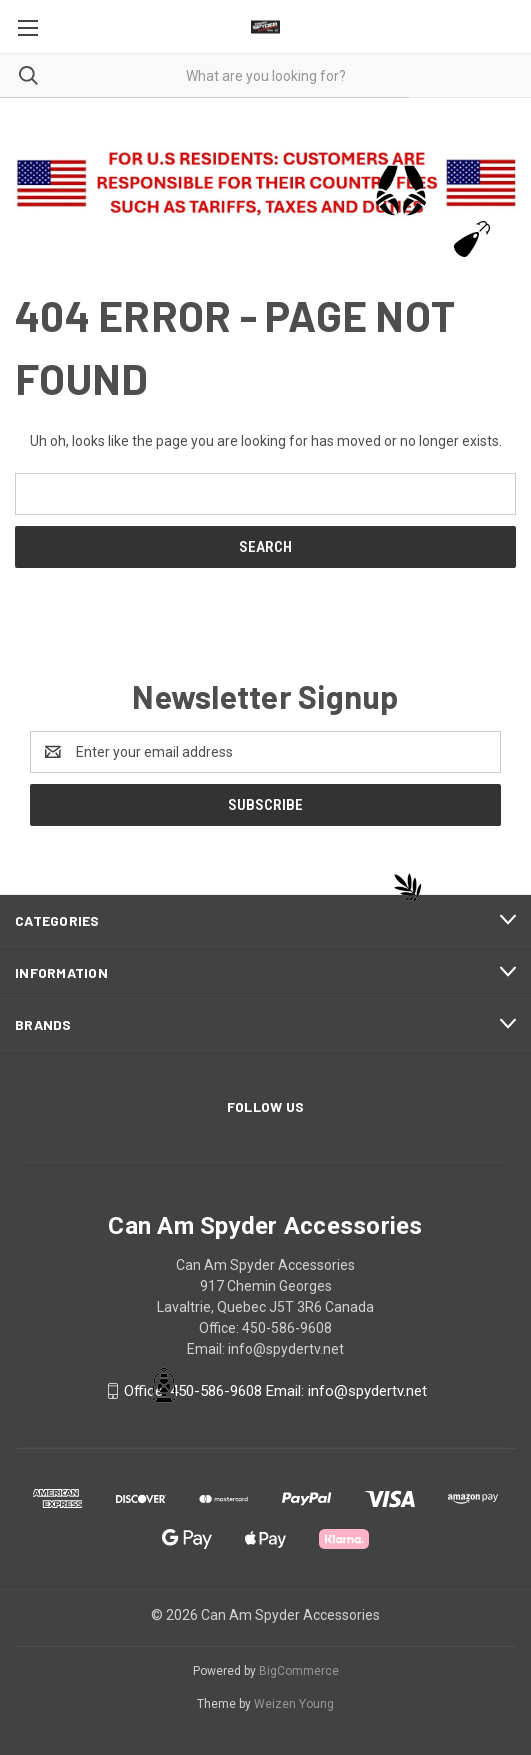  What do you see at coordinates (472, 239) in the screenshot?
I see `fishing lure or tackle equipment in a game inventory` at bounding box center [472, 239].